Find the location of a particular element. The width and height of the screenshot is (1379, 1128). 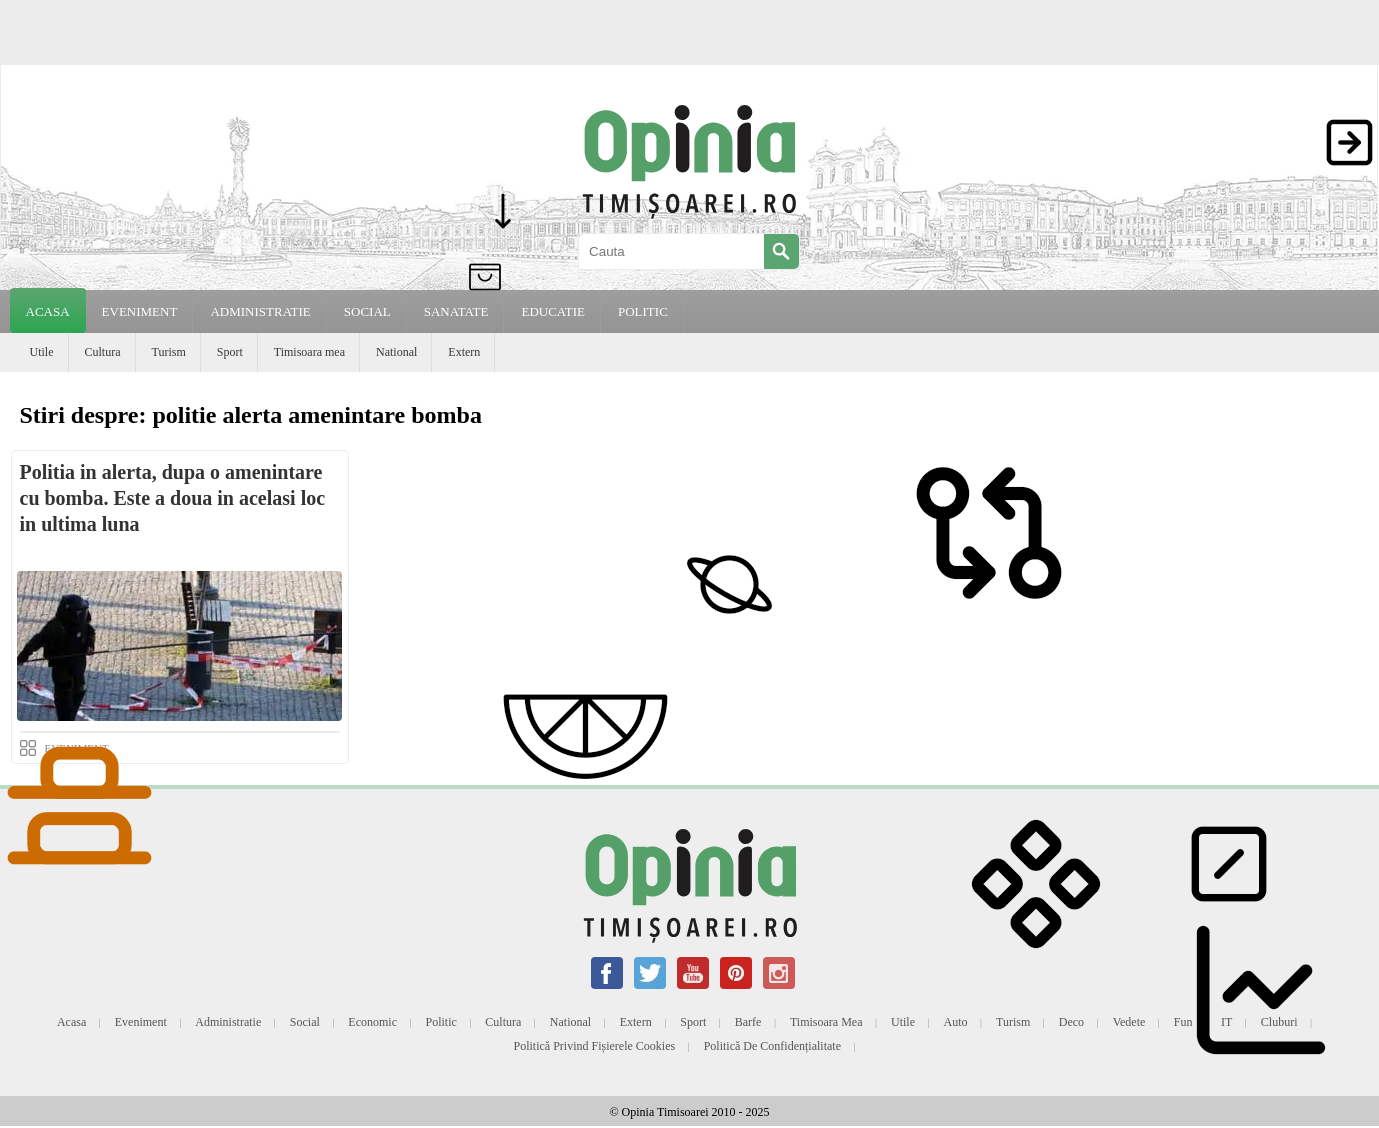

explore global or worldwide content is located at coordinates (729, 584).